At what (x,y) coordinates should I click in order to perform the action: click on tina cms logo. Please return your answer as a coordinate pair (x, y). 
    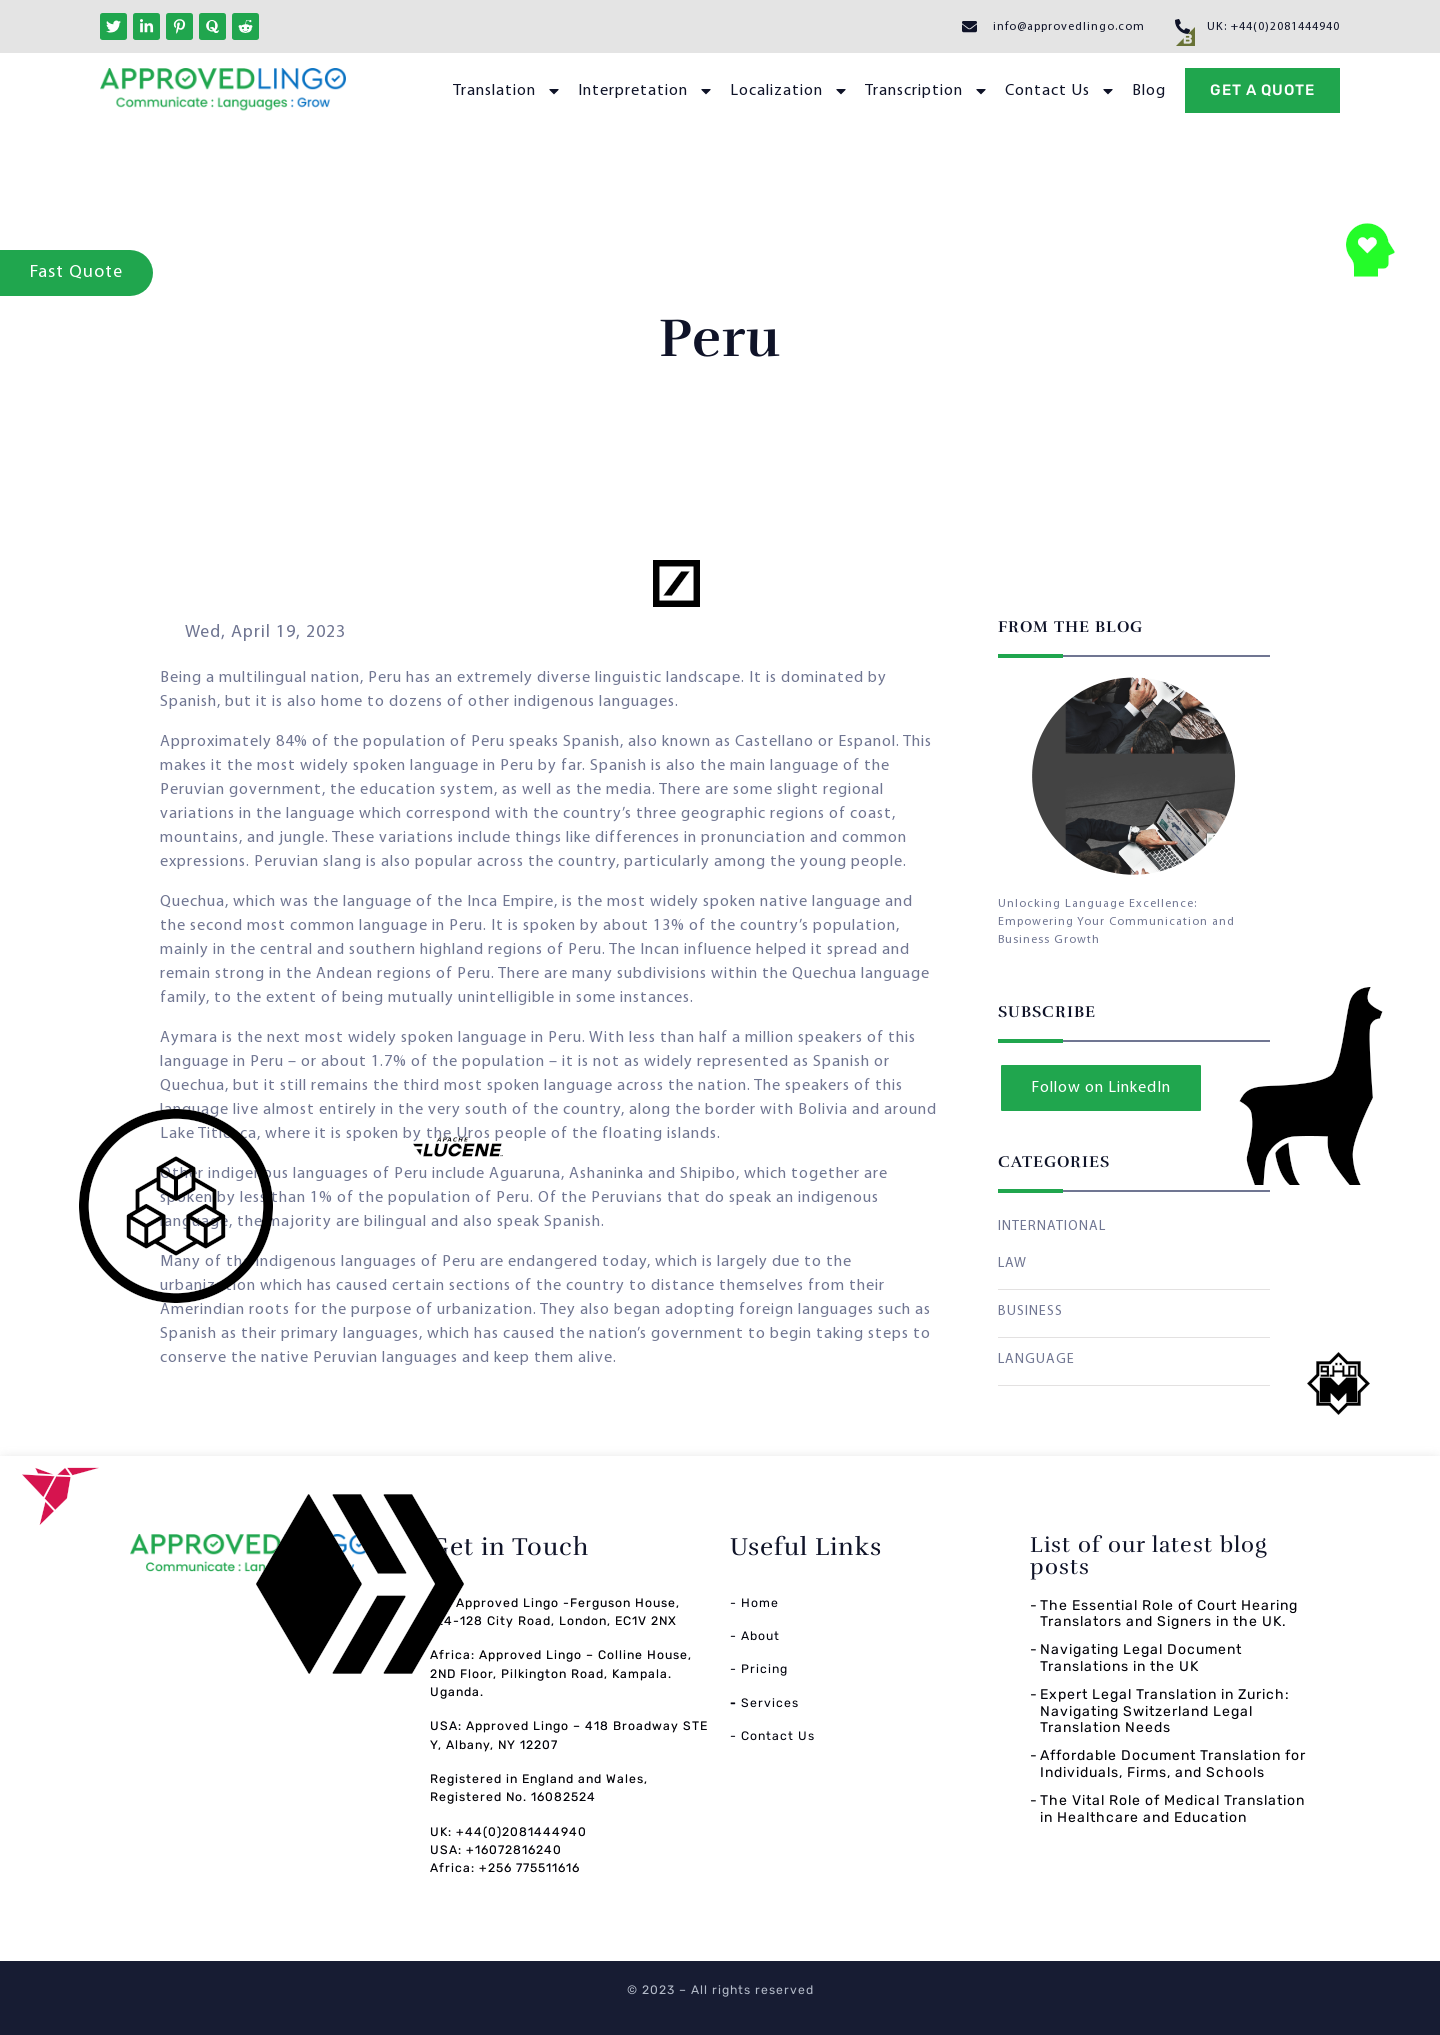
    Looking at the image, I should click on (1311, 1086).